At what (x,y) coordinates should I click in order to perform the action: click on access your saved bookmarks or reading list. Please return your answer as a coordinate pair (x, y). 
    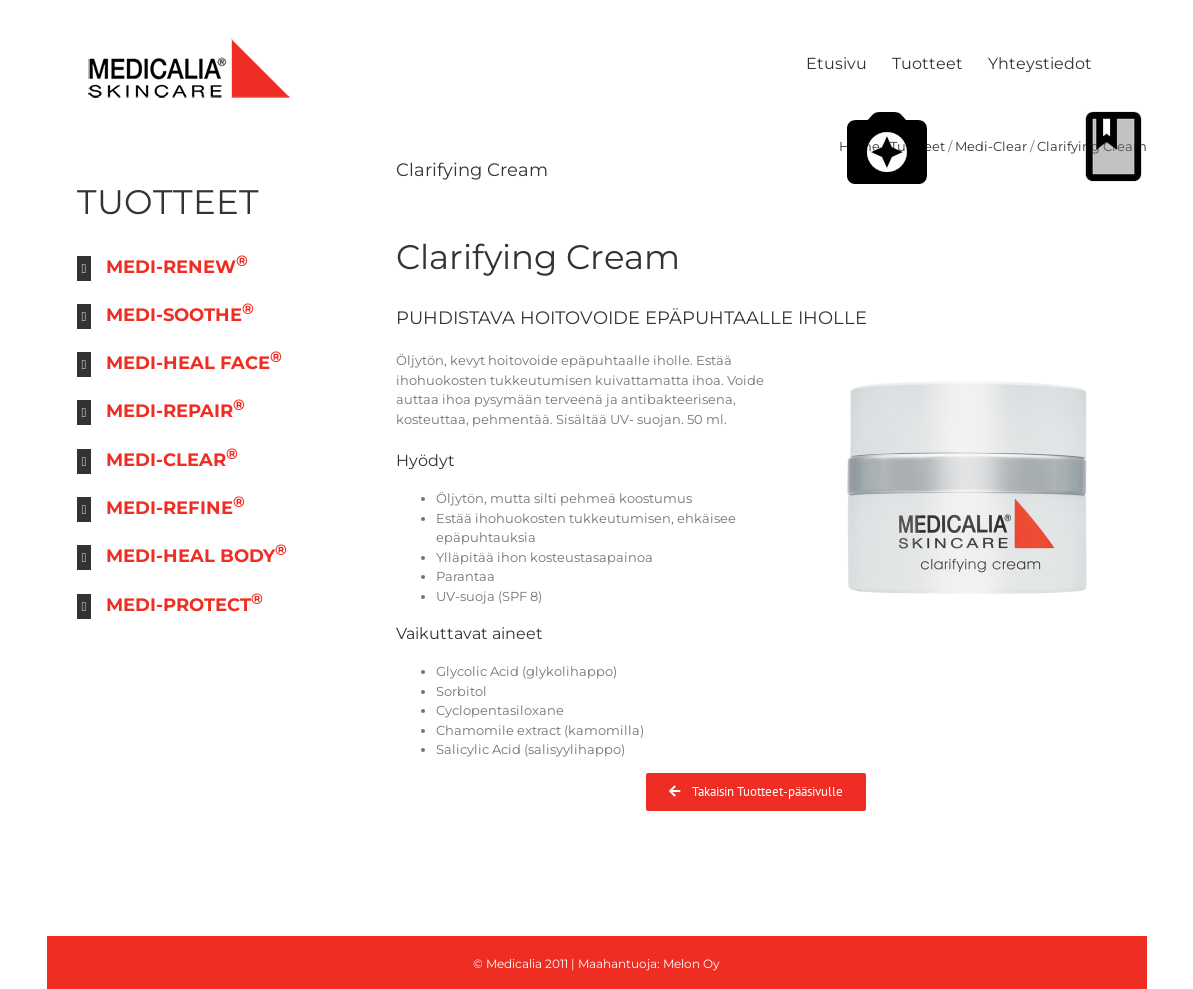
    Looking at the image, I should click on (1113, 146).